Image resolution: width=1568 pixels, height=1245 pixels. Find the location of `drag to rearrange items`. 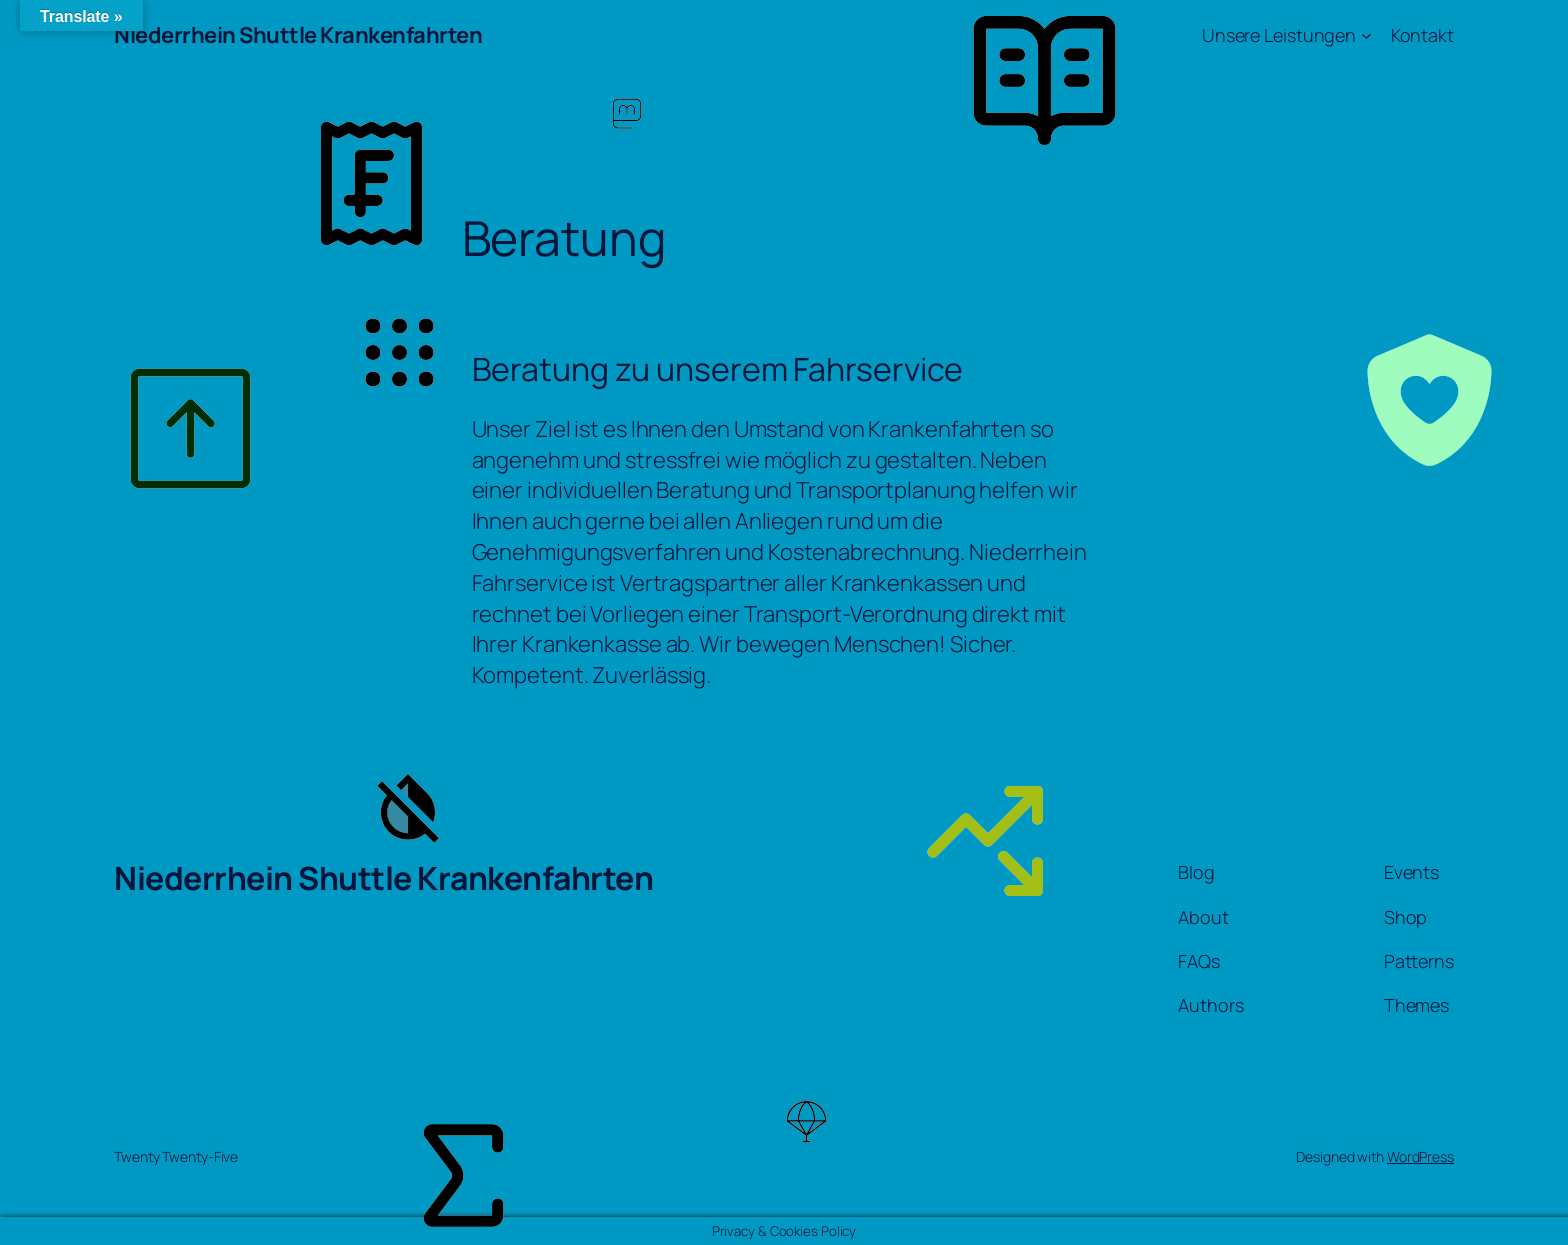

drag to rearrange items is located at coordinates (399, 352).